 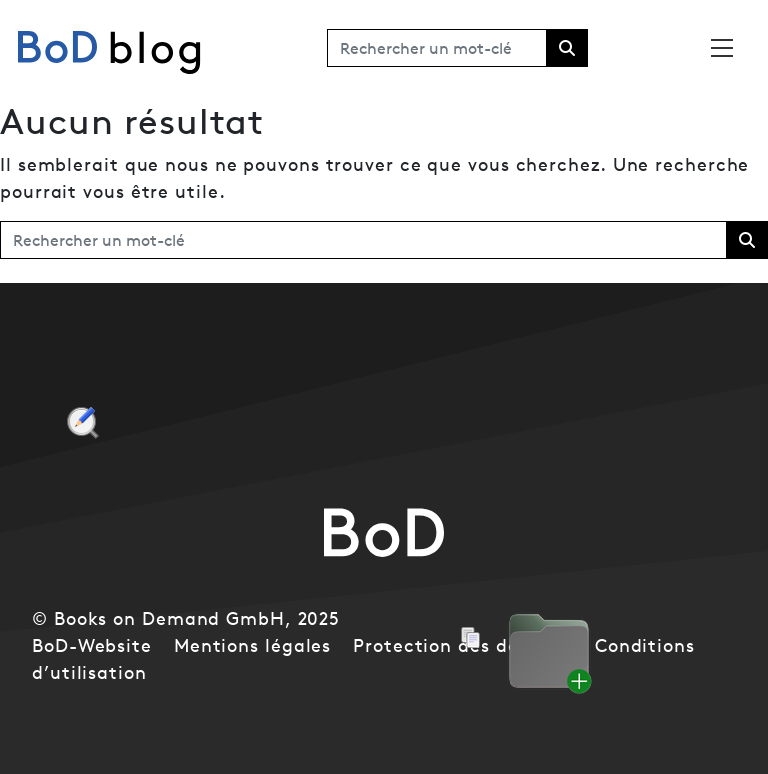 What do you see at coordinates (549, 651) in the screenshot?
I see `create a new folder` at bounding box center [549, 651].